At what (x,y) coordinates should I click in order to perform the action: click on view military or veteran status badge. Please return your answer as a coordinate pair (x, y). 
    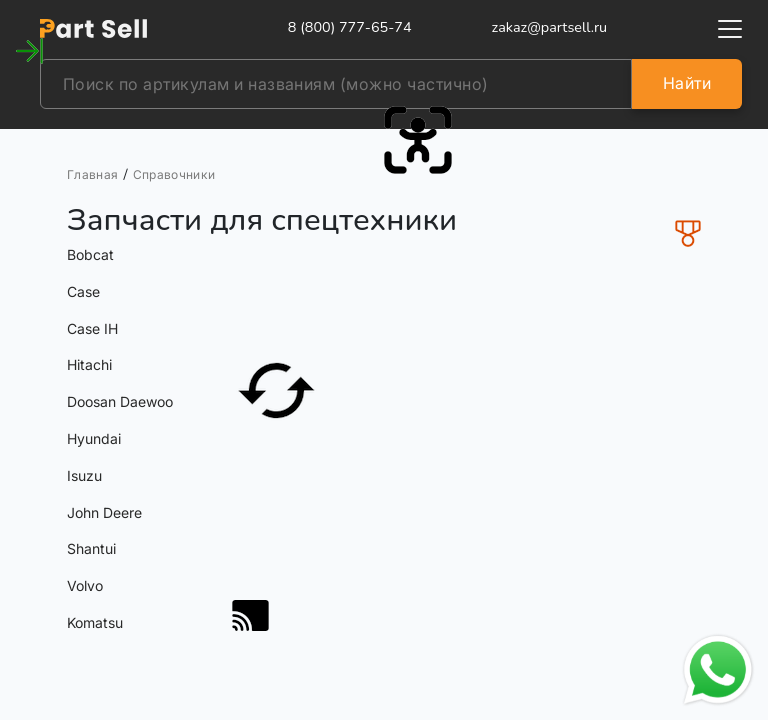
    Looking at the image, I should click on (688, 232).